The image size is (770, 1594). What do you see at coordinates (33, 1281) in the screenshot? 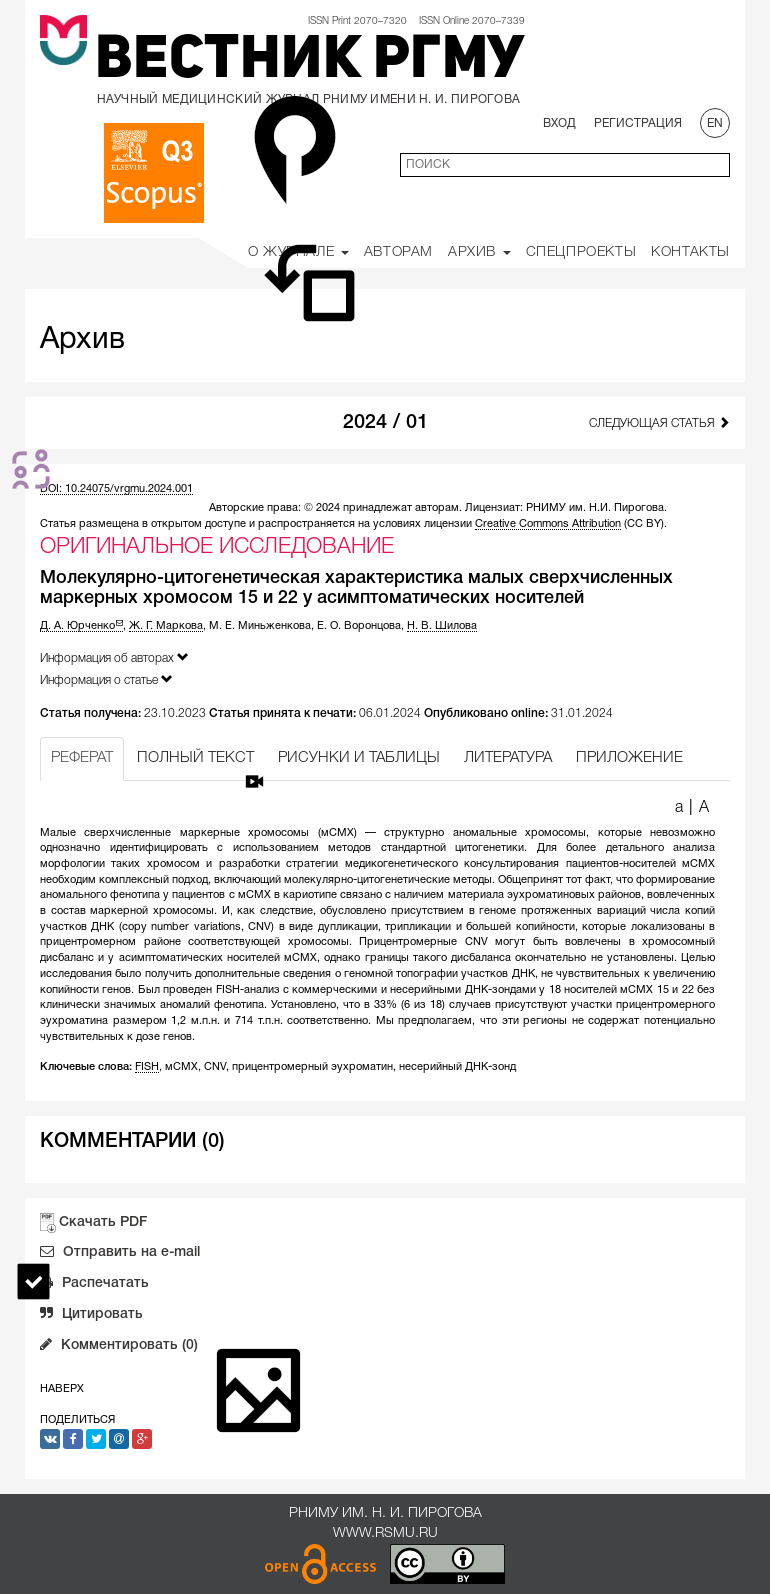
I see `mark task as complete` at bounding box center [33, 1281].